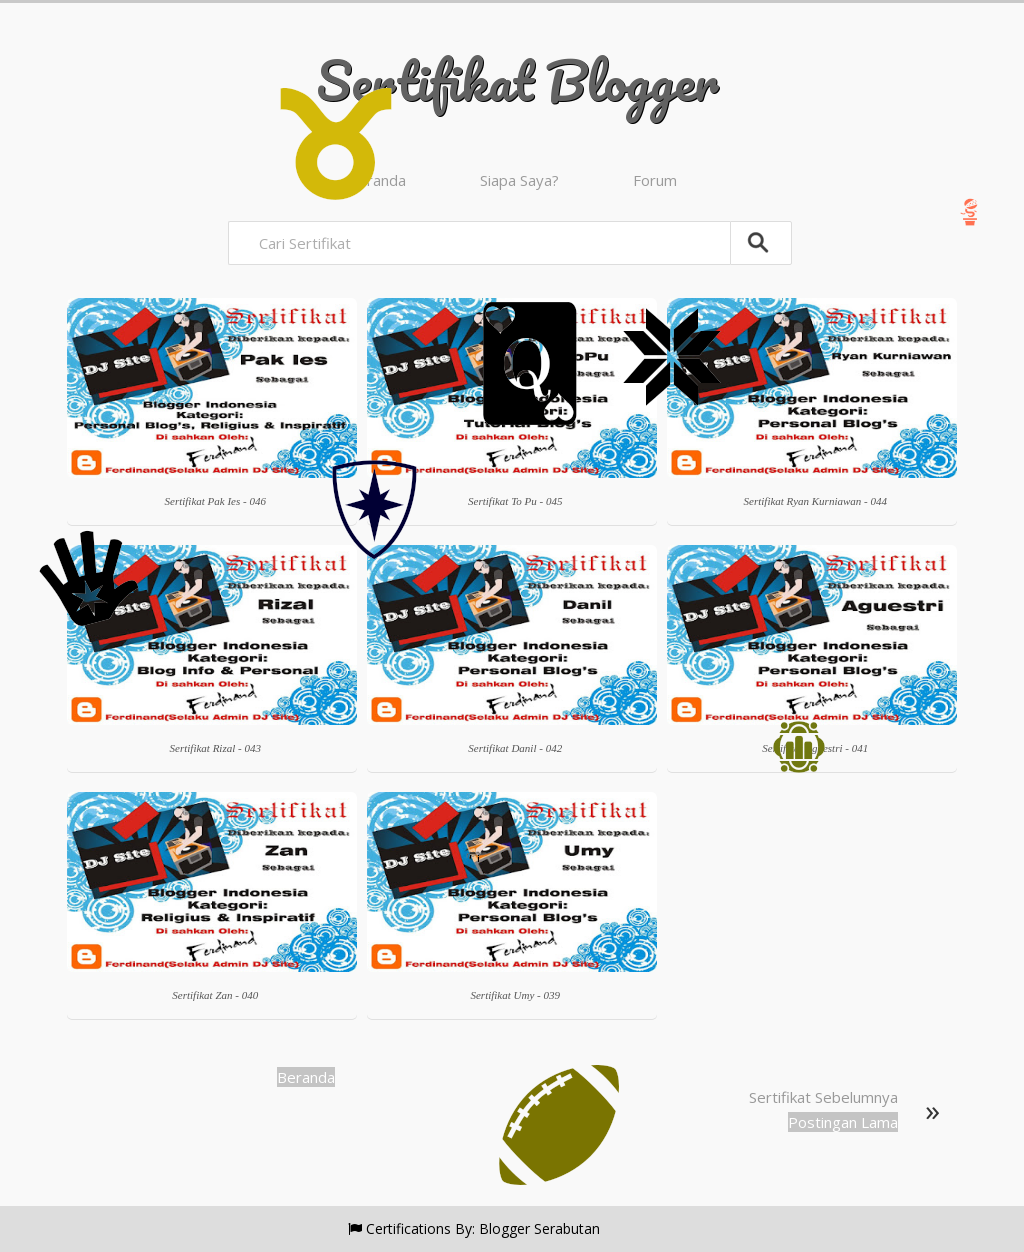  What do you see at coordinates (89, 580) in the screenshot?
I see `activate magic or special ability` at bounding box center [89, 580].